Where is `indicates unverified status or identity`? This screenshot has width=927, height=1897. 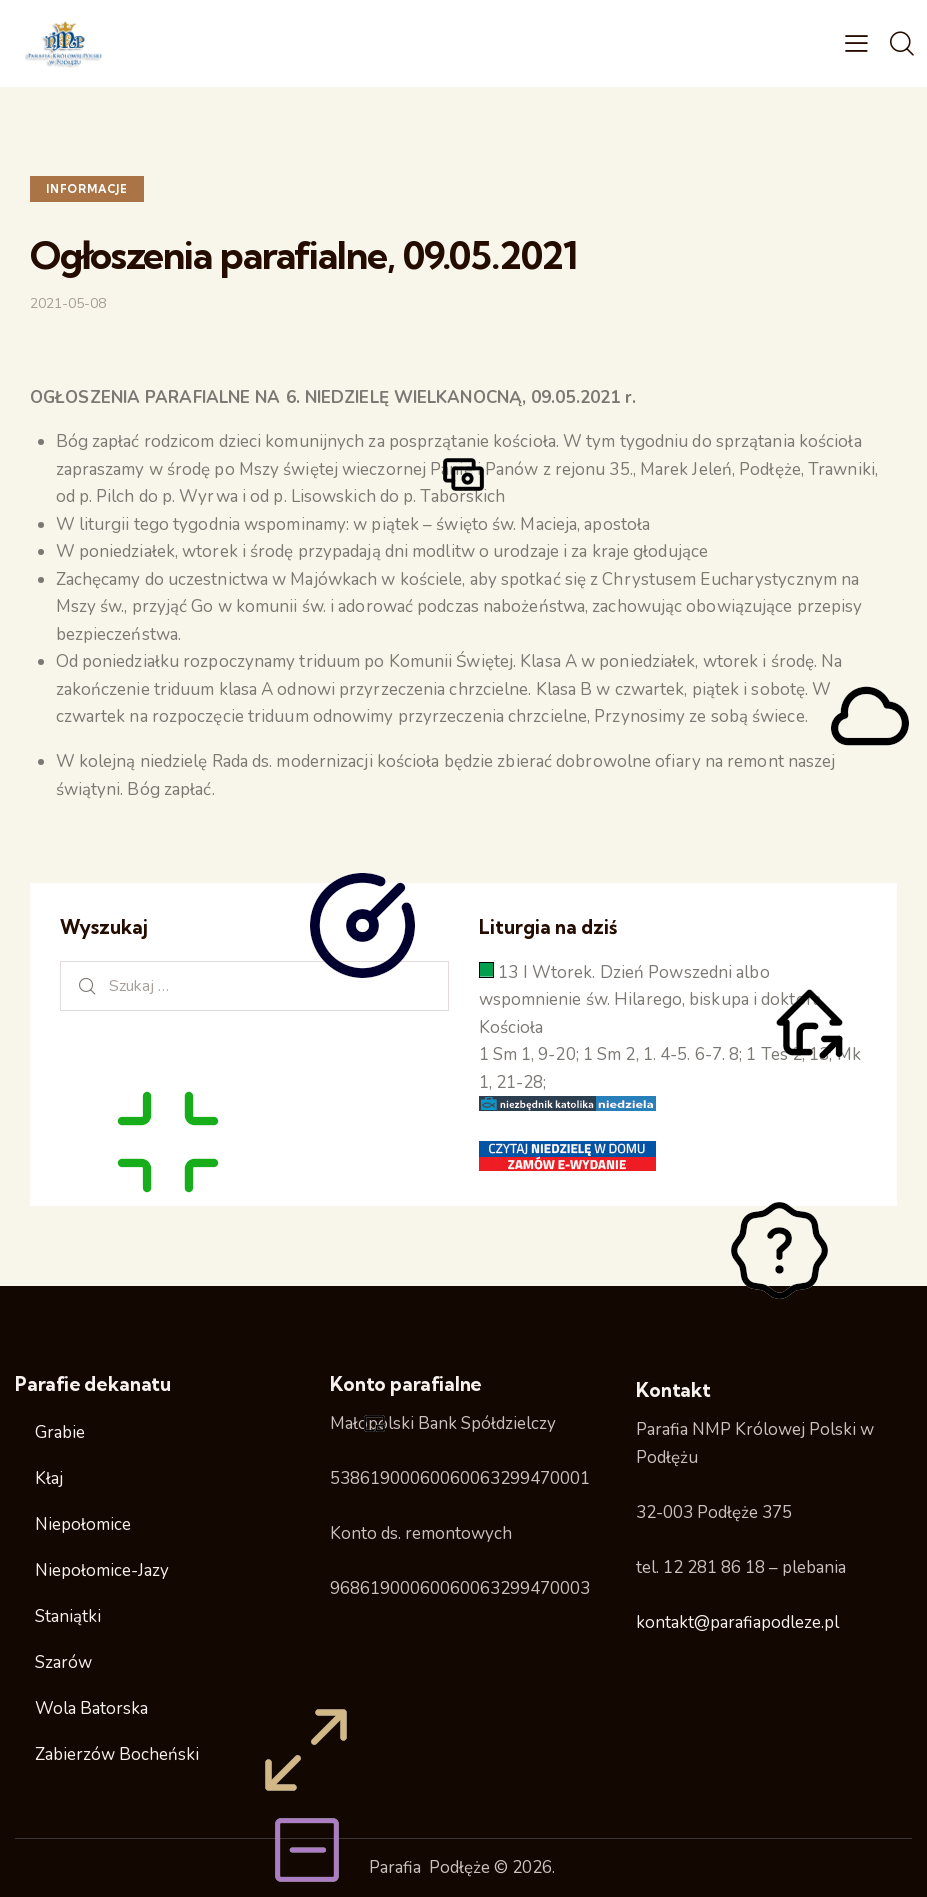
indicates unverified status or identity is located at coordinates (779, 1250).